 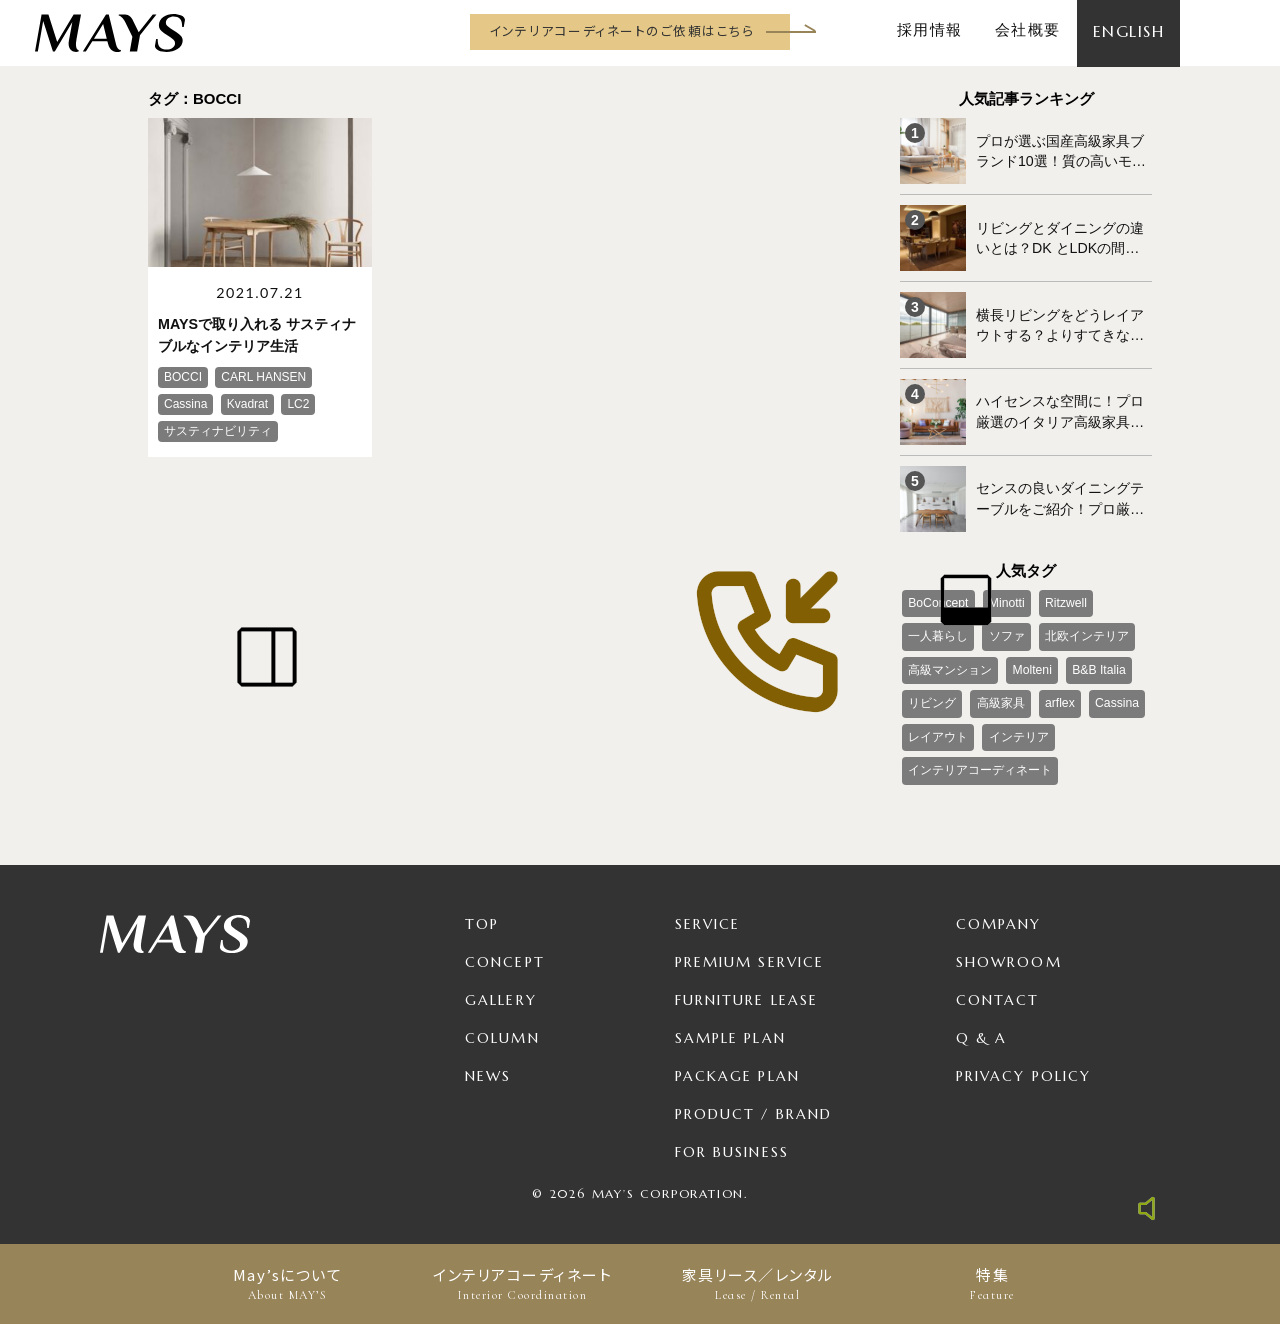 I want to click on mute audio or sound, so click(x=1146, y=1208).